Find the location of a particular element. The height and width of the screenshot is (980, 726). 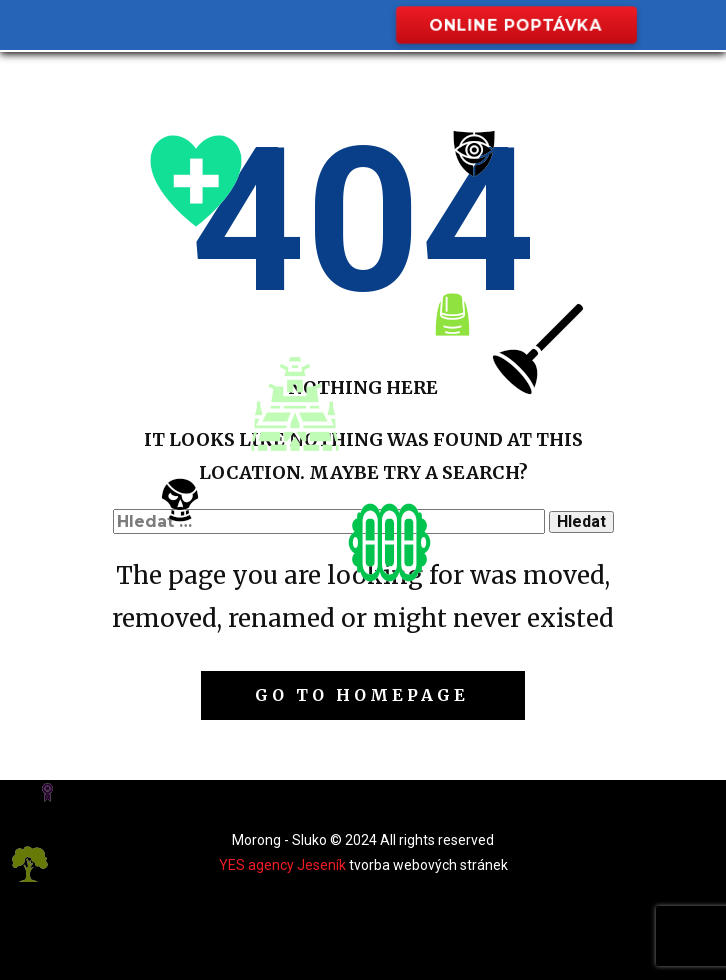

report a plumbing issue or maintenance request is located at coordinates (538, 349).